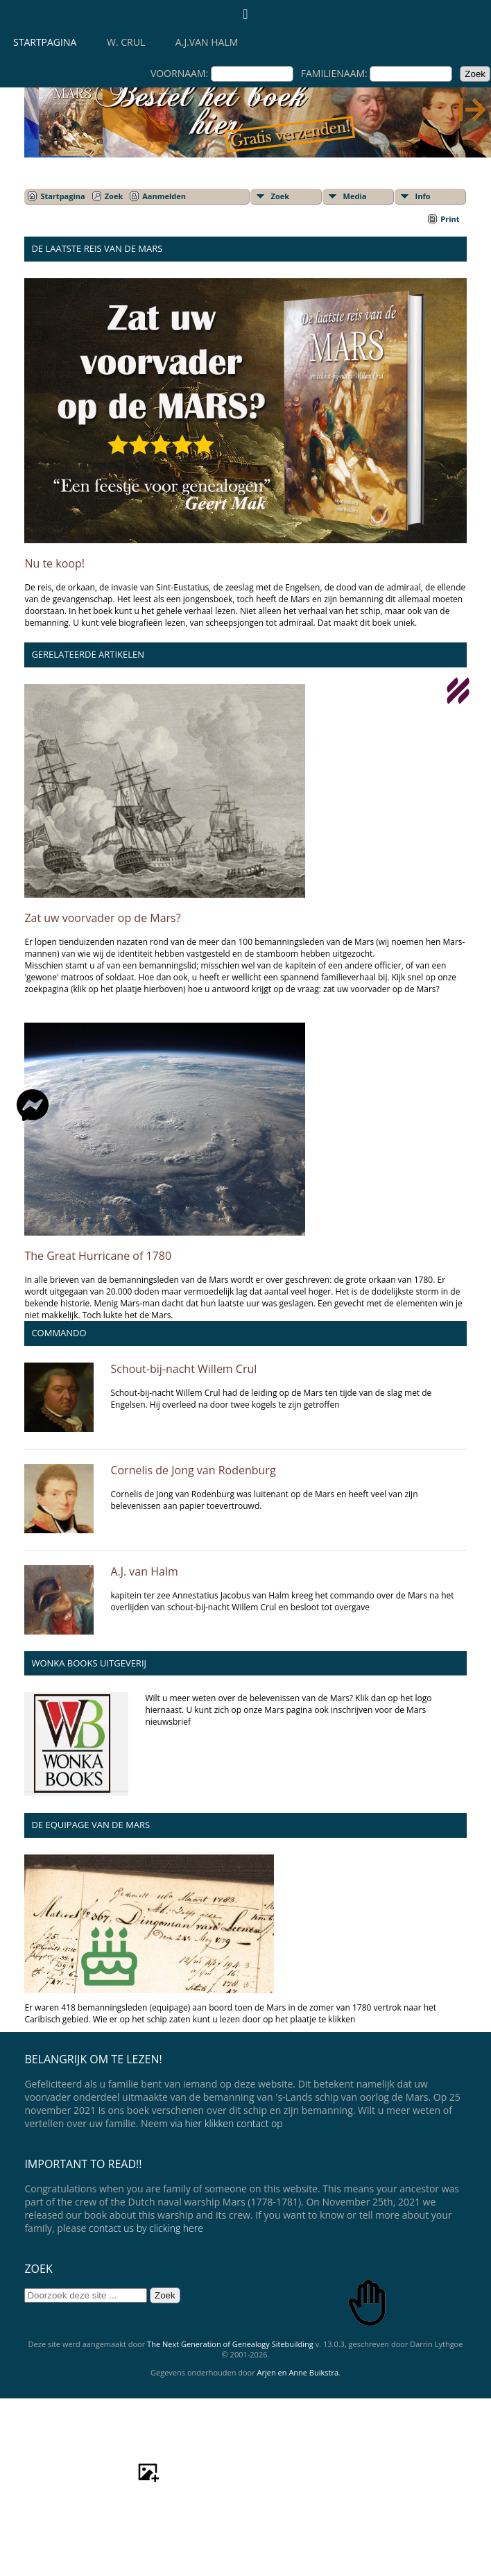 The image size is (491, 2576). What do you see at coordinates (148, 2472) in the screenshot?
I see `add a new image or photo` at bounding box center [148, 2472].